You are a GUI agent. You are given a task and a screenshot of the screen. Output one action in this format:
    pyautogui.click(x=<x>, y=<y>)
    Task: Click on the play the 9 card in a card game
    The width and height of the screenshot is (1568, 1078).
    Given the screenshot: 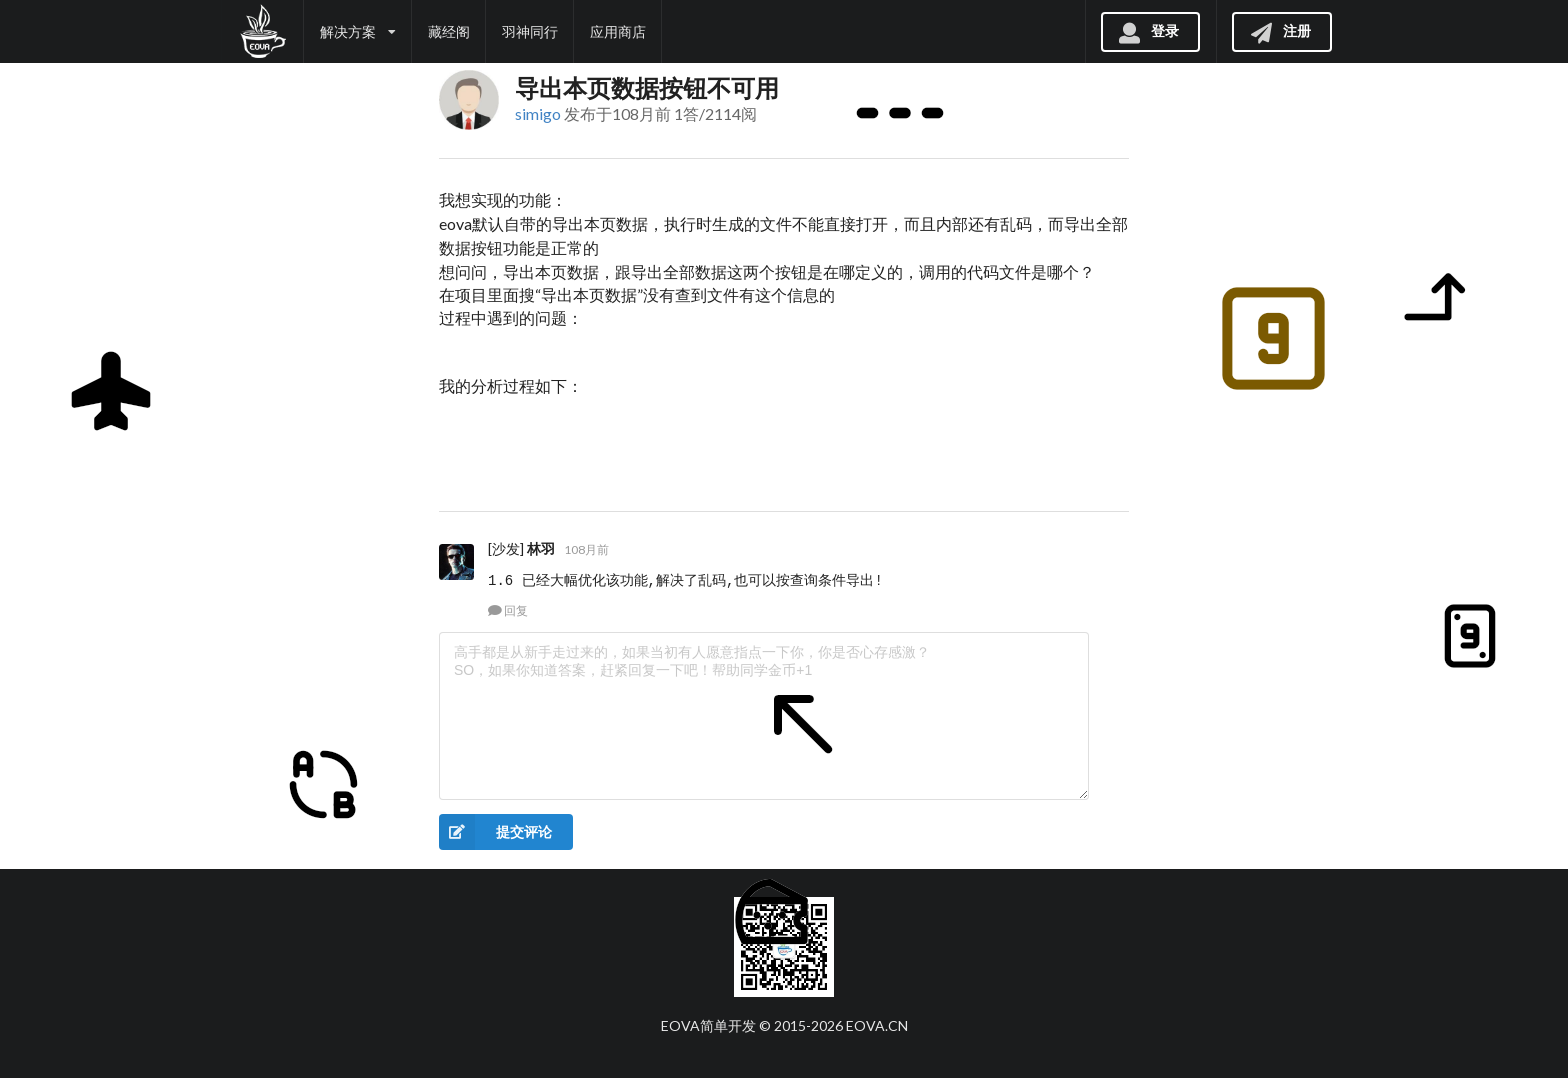 What is the action you would take?
    pyautogui.click(x=1470, y=636)
    